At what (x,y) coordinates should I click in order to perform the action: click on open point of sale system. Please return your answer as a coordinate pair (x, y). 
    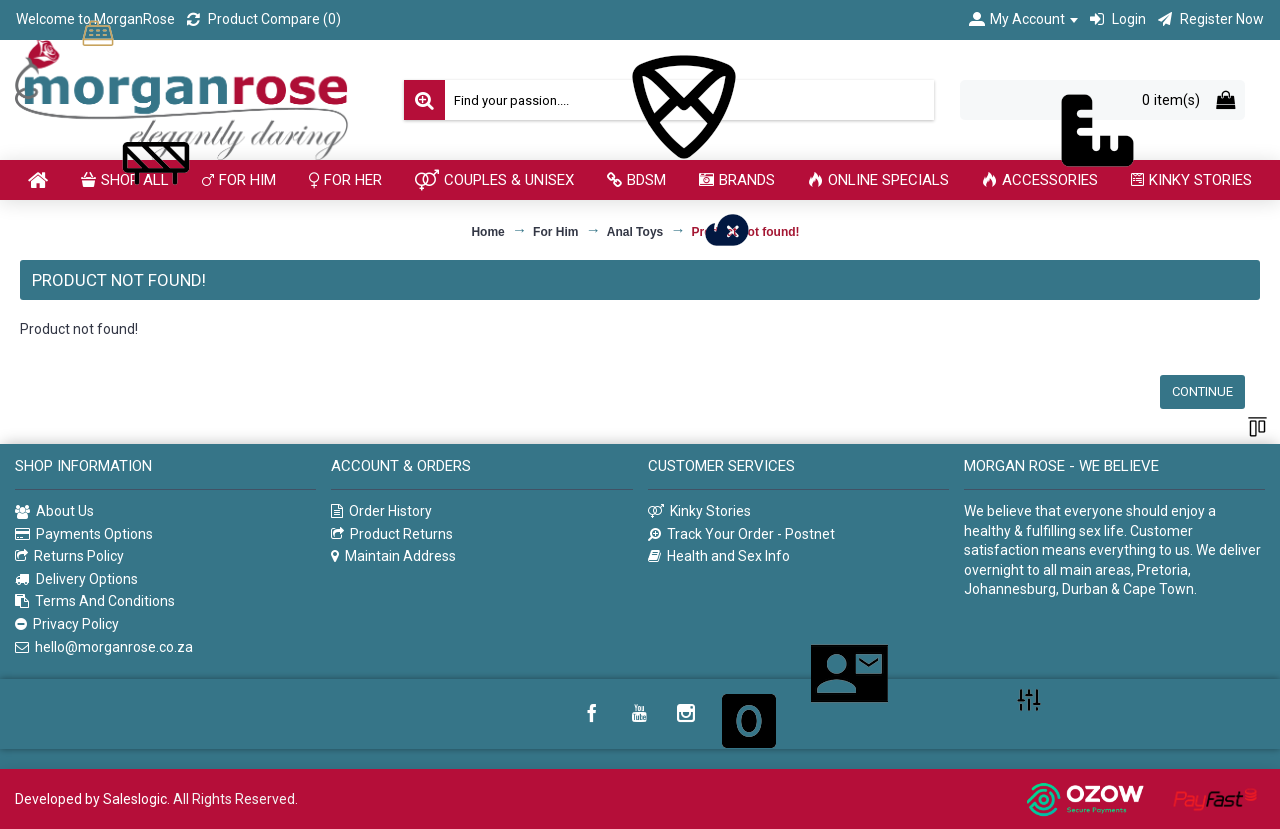
    Looking at the image, I should click on (98, 35).